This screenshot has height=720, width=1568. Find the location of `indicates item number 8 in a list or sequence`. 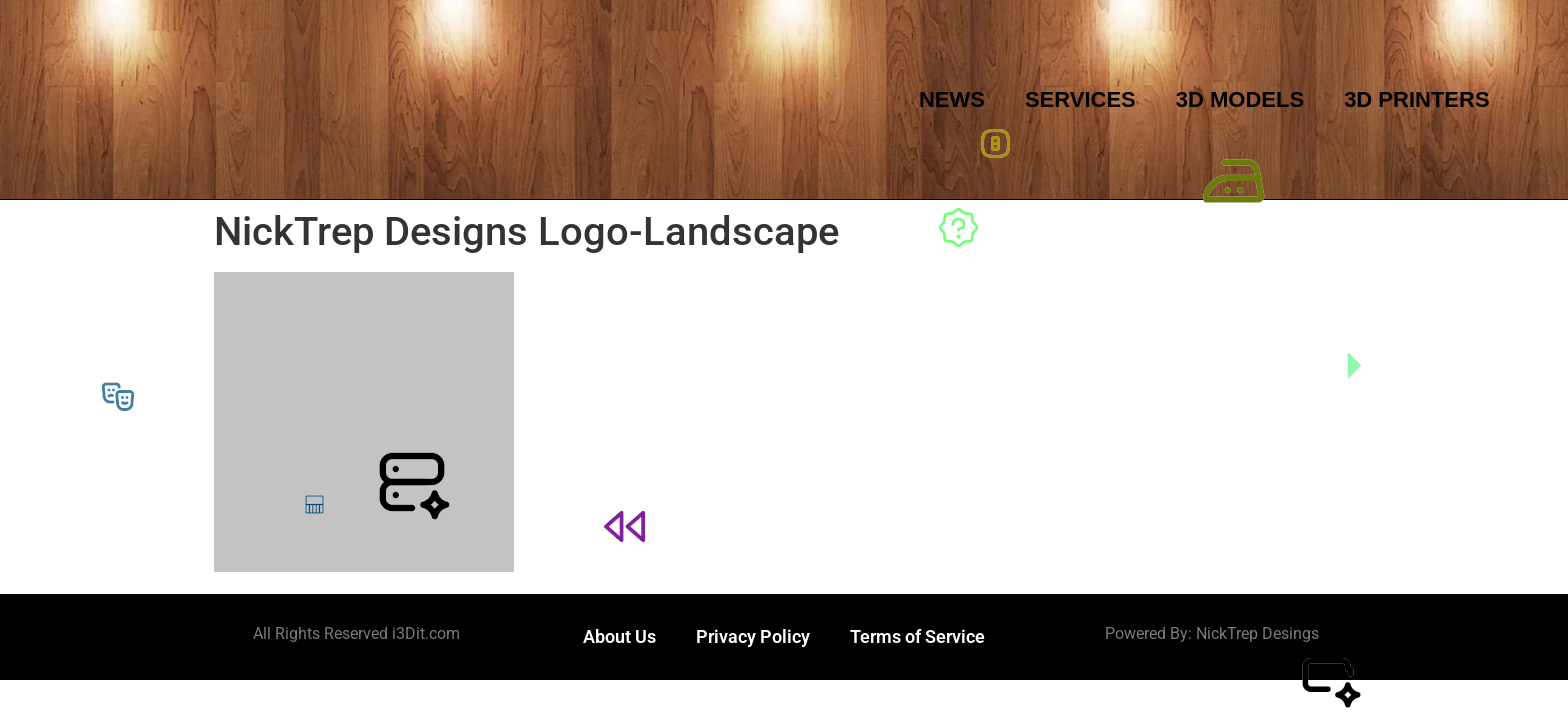

indicates item number 8 in a list or sequence is located at coordinates (995, 143).